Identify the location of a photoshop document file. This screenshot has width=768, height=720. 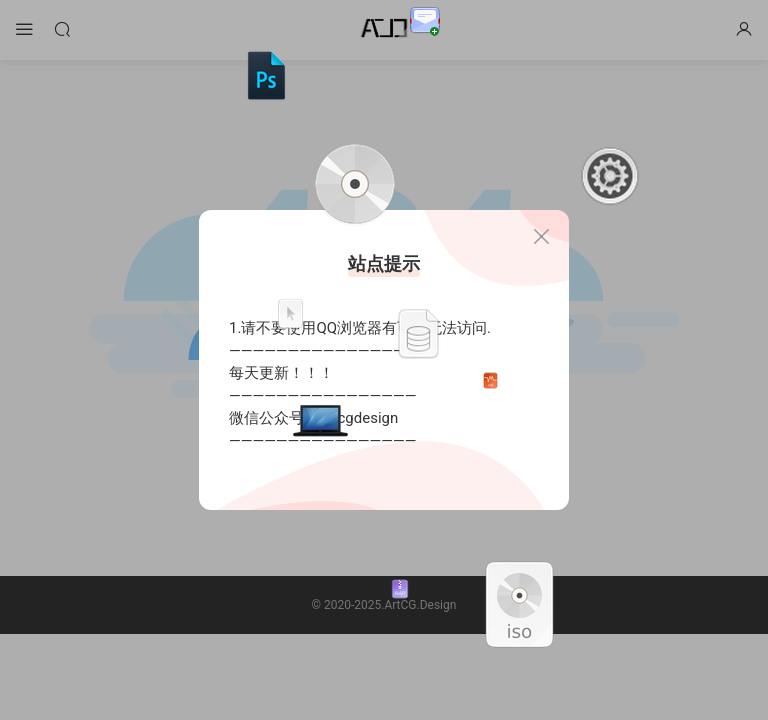
(266, 75).